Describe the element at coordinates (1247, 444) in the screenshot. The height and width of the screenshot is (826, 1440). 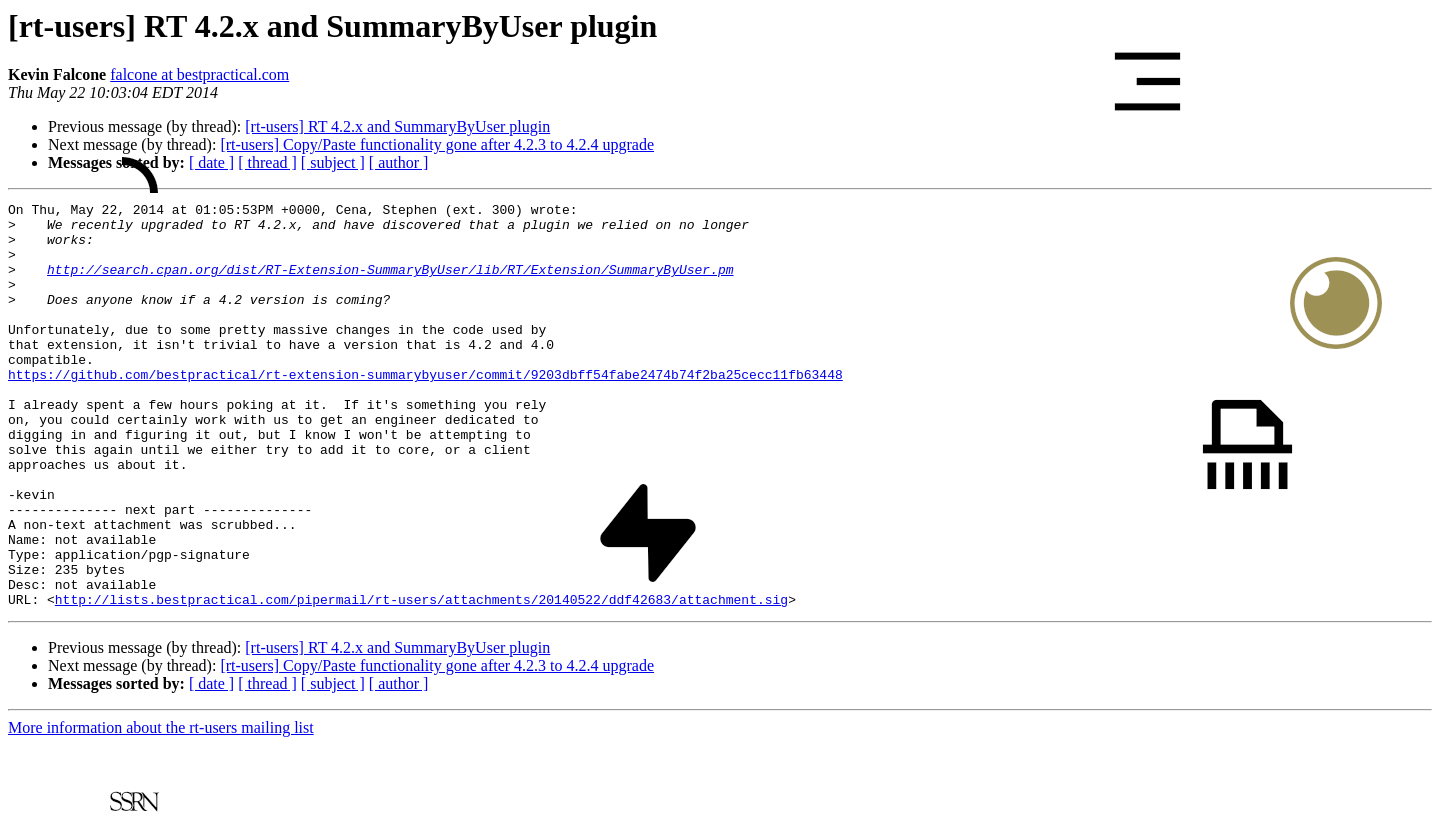
I see `permanently delete a document` at that location.